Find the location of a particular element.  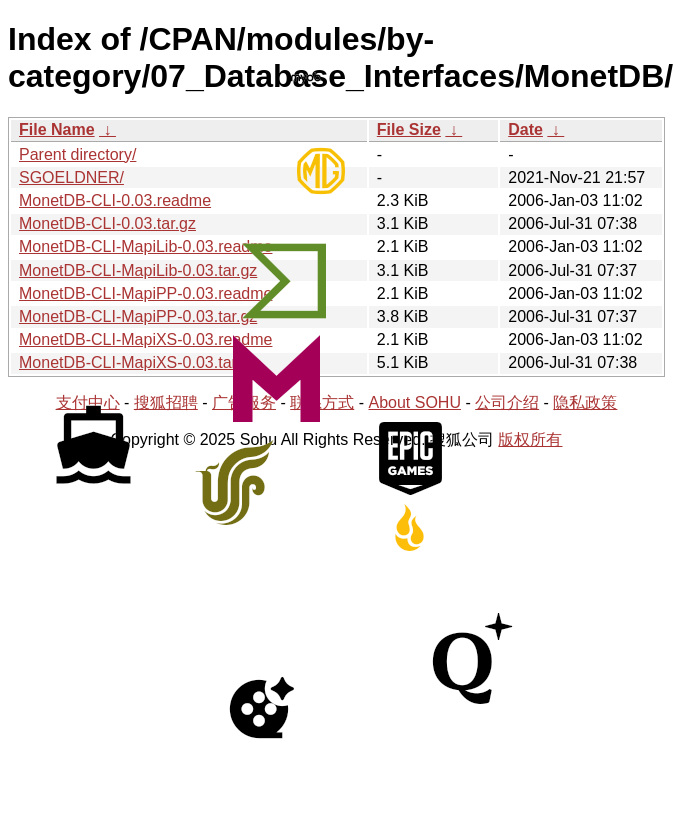

open virustotal malware scanning service is located at coordinates (284, 281).